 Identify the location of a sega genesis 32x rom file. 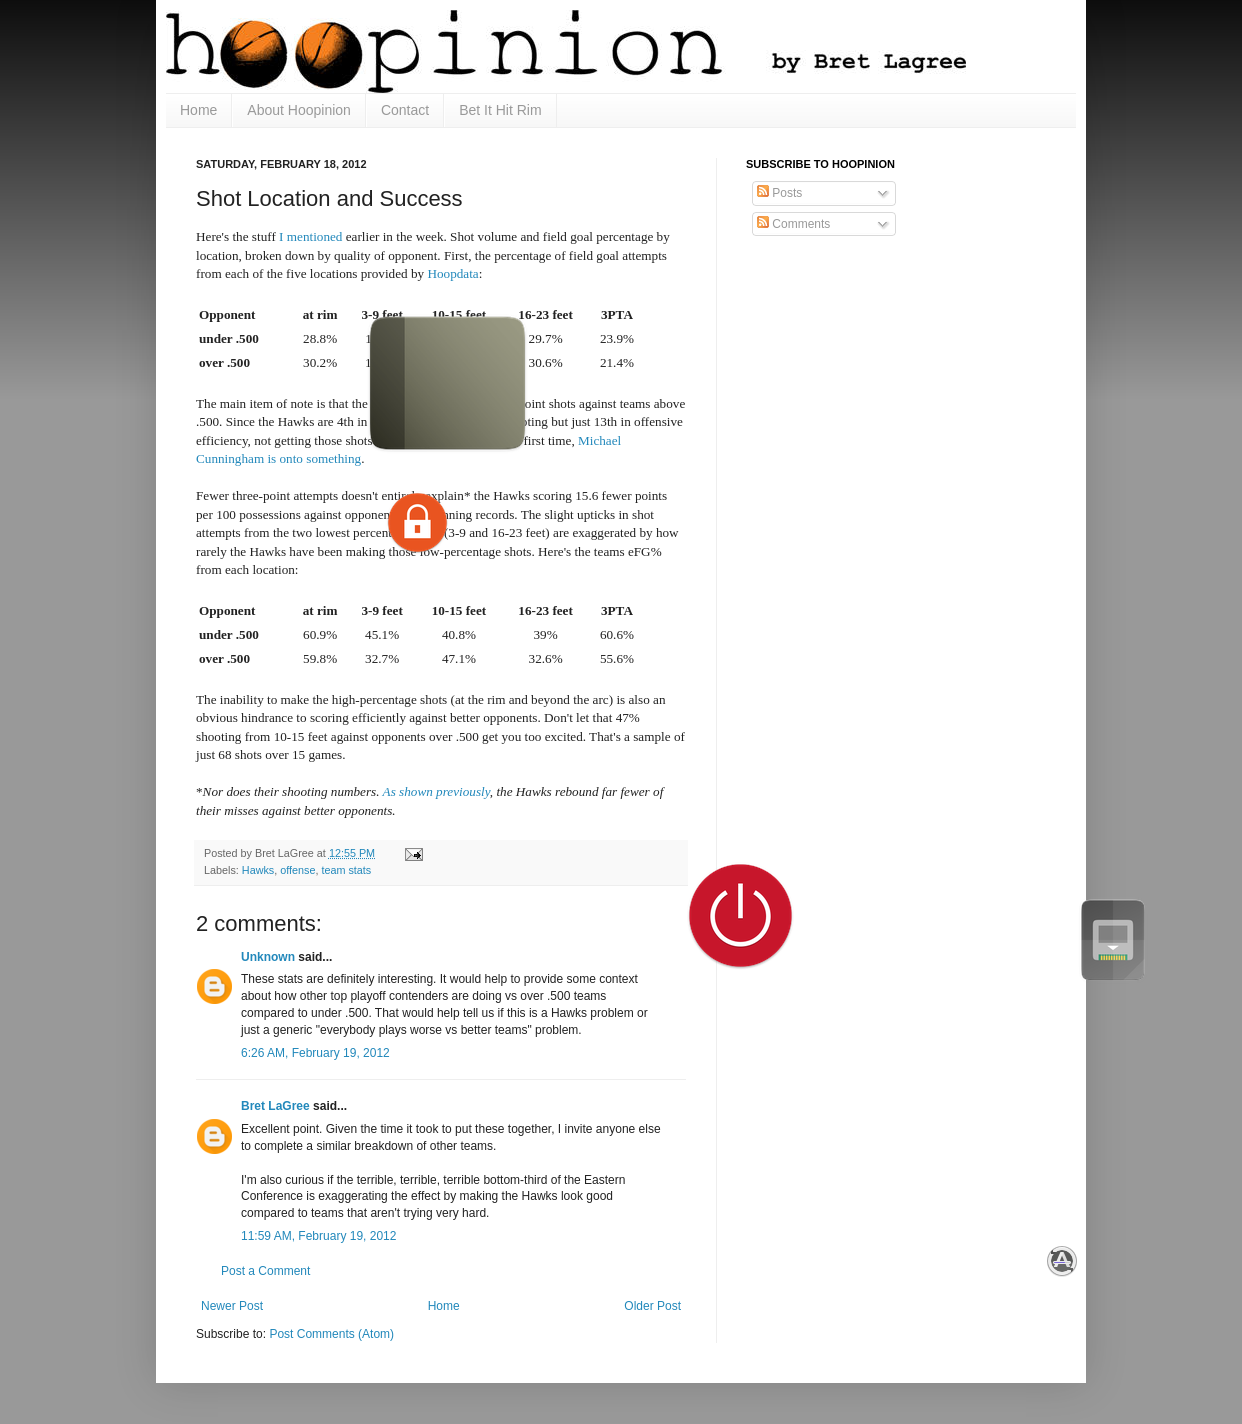
(1113, 940).